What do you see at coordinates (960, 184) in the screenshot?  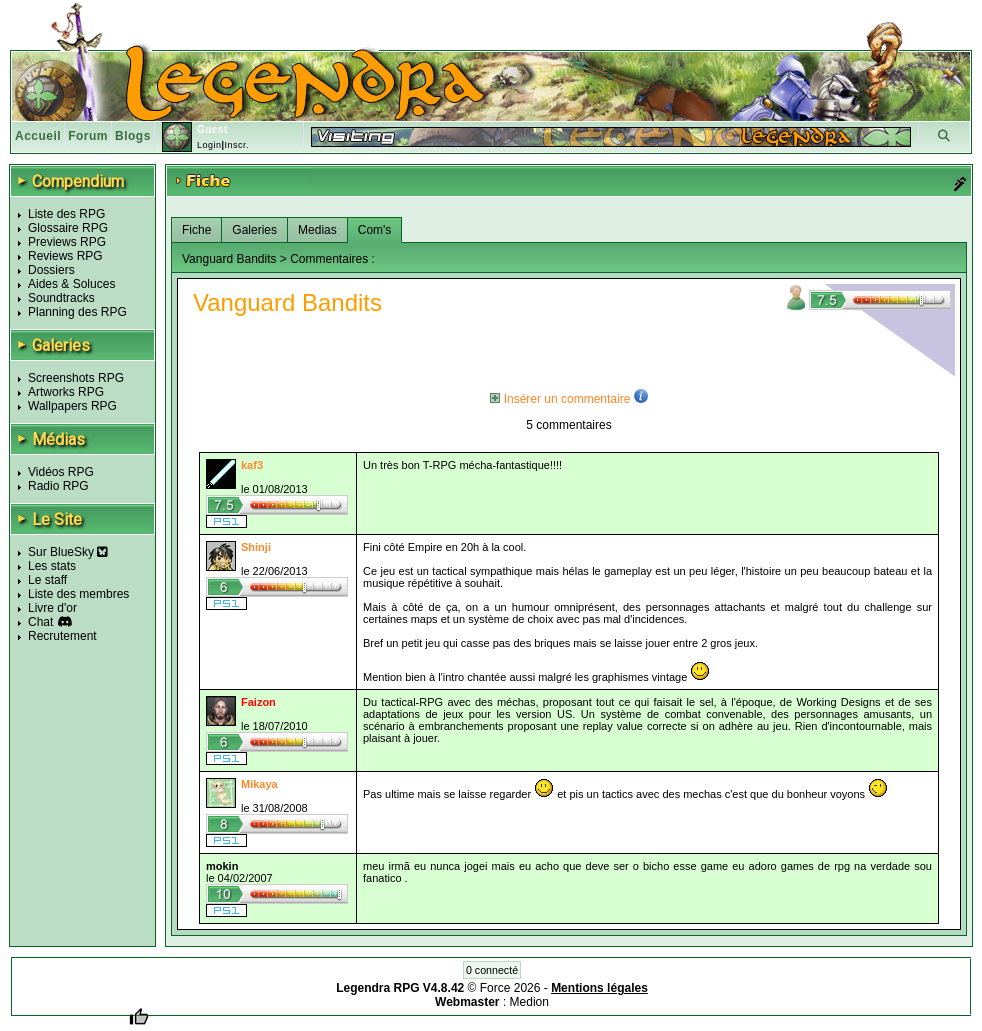 I see `access plumbing services` at bounding box center [960, 184].